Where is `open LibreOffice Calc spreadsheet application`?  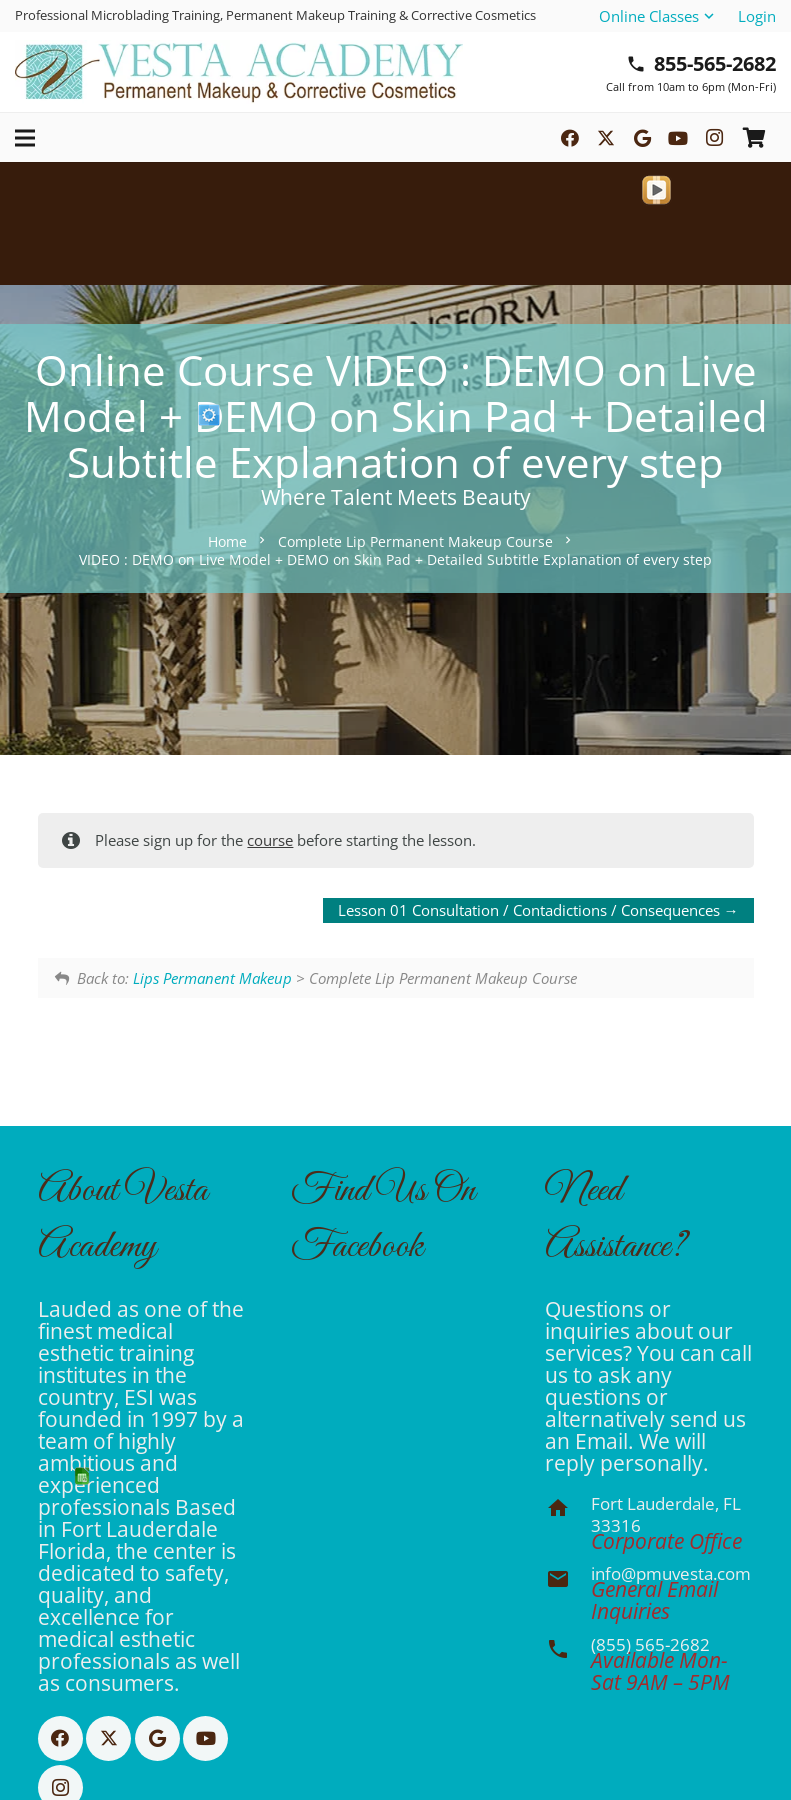
open LibreOffice Calc spreadsheet application is located at coordinates (82, 1476).